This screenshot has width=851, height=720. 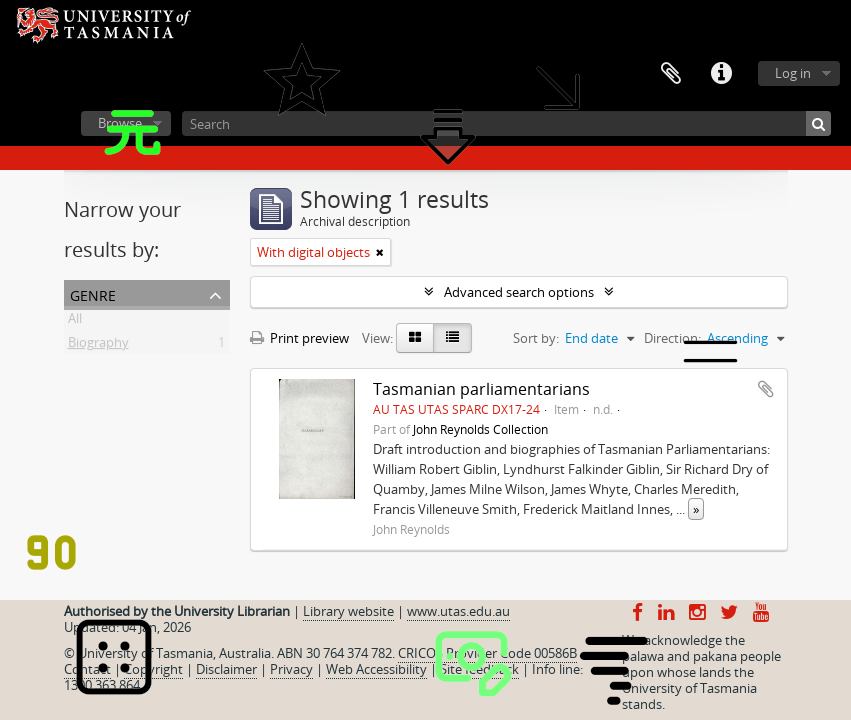 I want to click on download file or content, so click(x=448, y=135).